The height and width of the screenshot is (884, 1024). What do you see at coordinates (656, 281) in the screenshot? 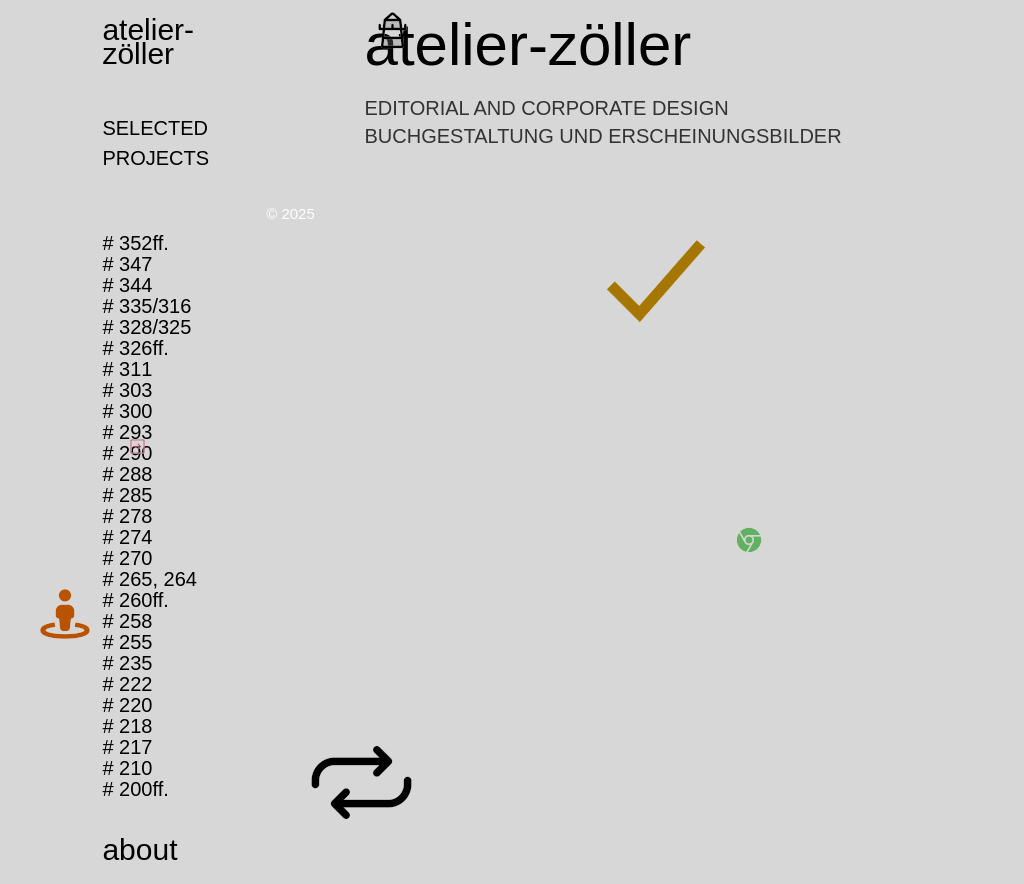
I see `confirm or submit an action` at bounding box center [656, 281].